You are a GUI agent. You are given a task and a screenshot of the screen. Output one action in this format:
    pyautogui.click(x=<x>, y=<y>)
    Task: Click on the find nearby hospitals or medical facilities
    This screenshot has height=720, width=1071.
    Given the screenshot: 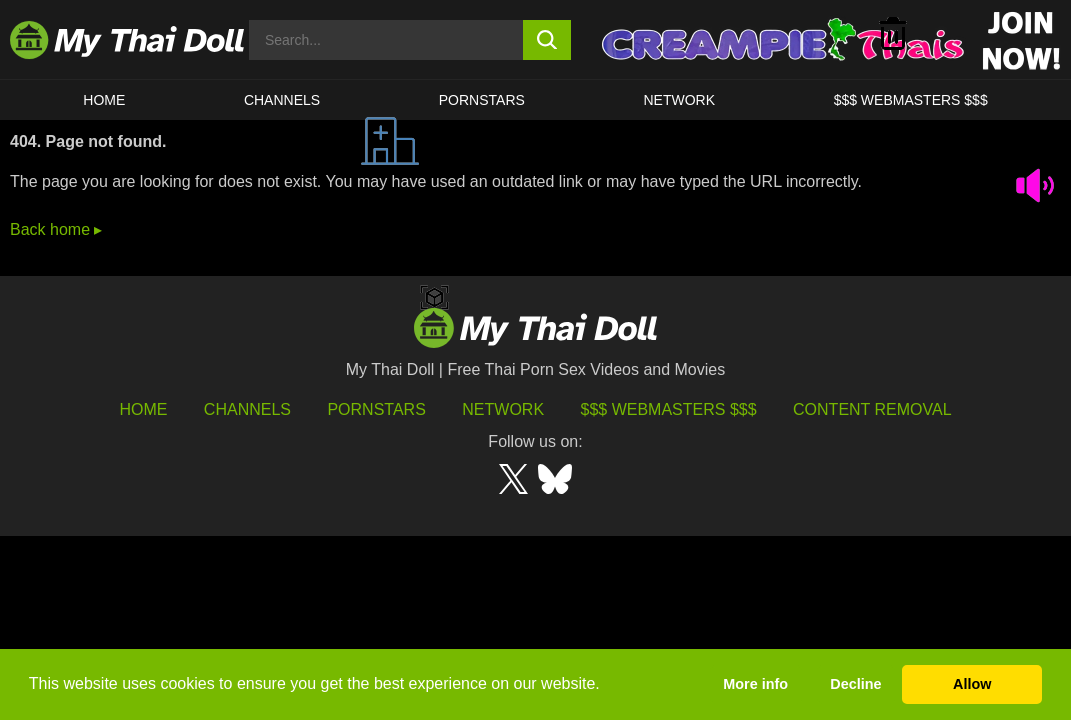 What is the action you would take?
    pyautogui.click(x=387, y=141)
    